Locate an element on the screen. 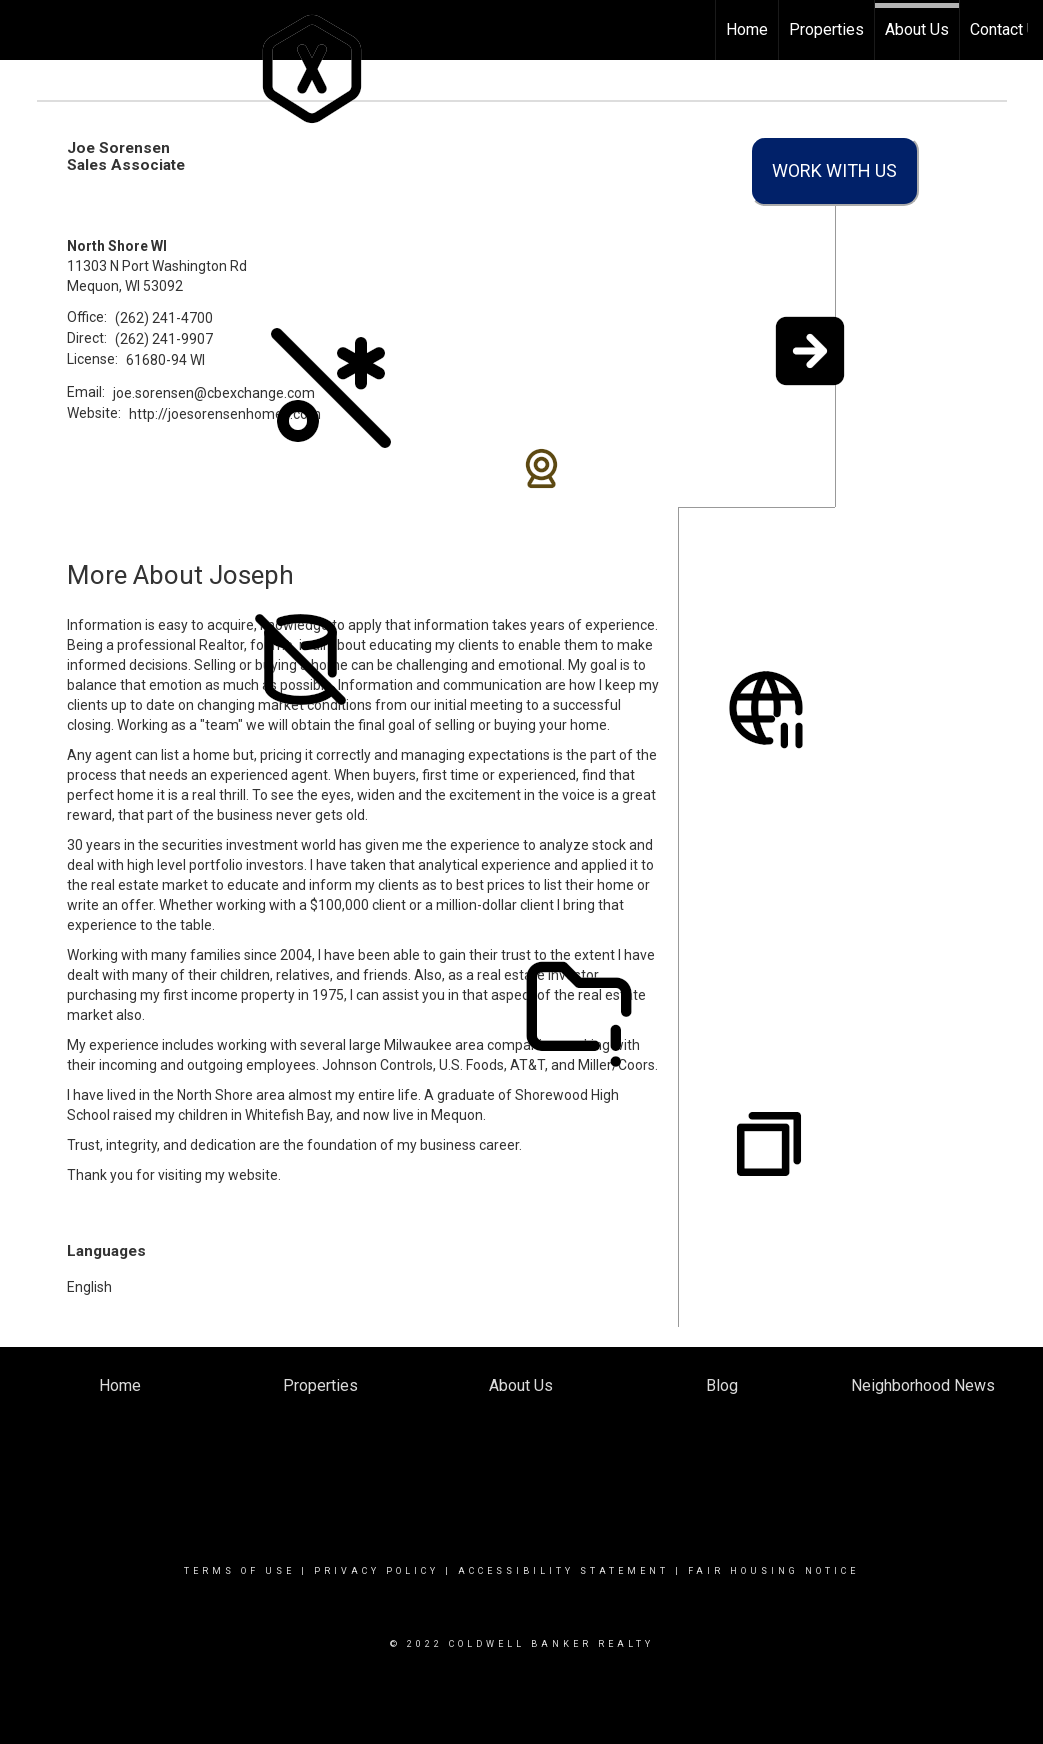  close or cancel action is located at coordinates (312, 69).